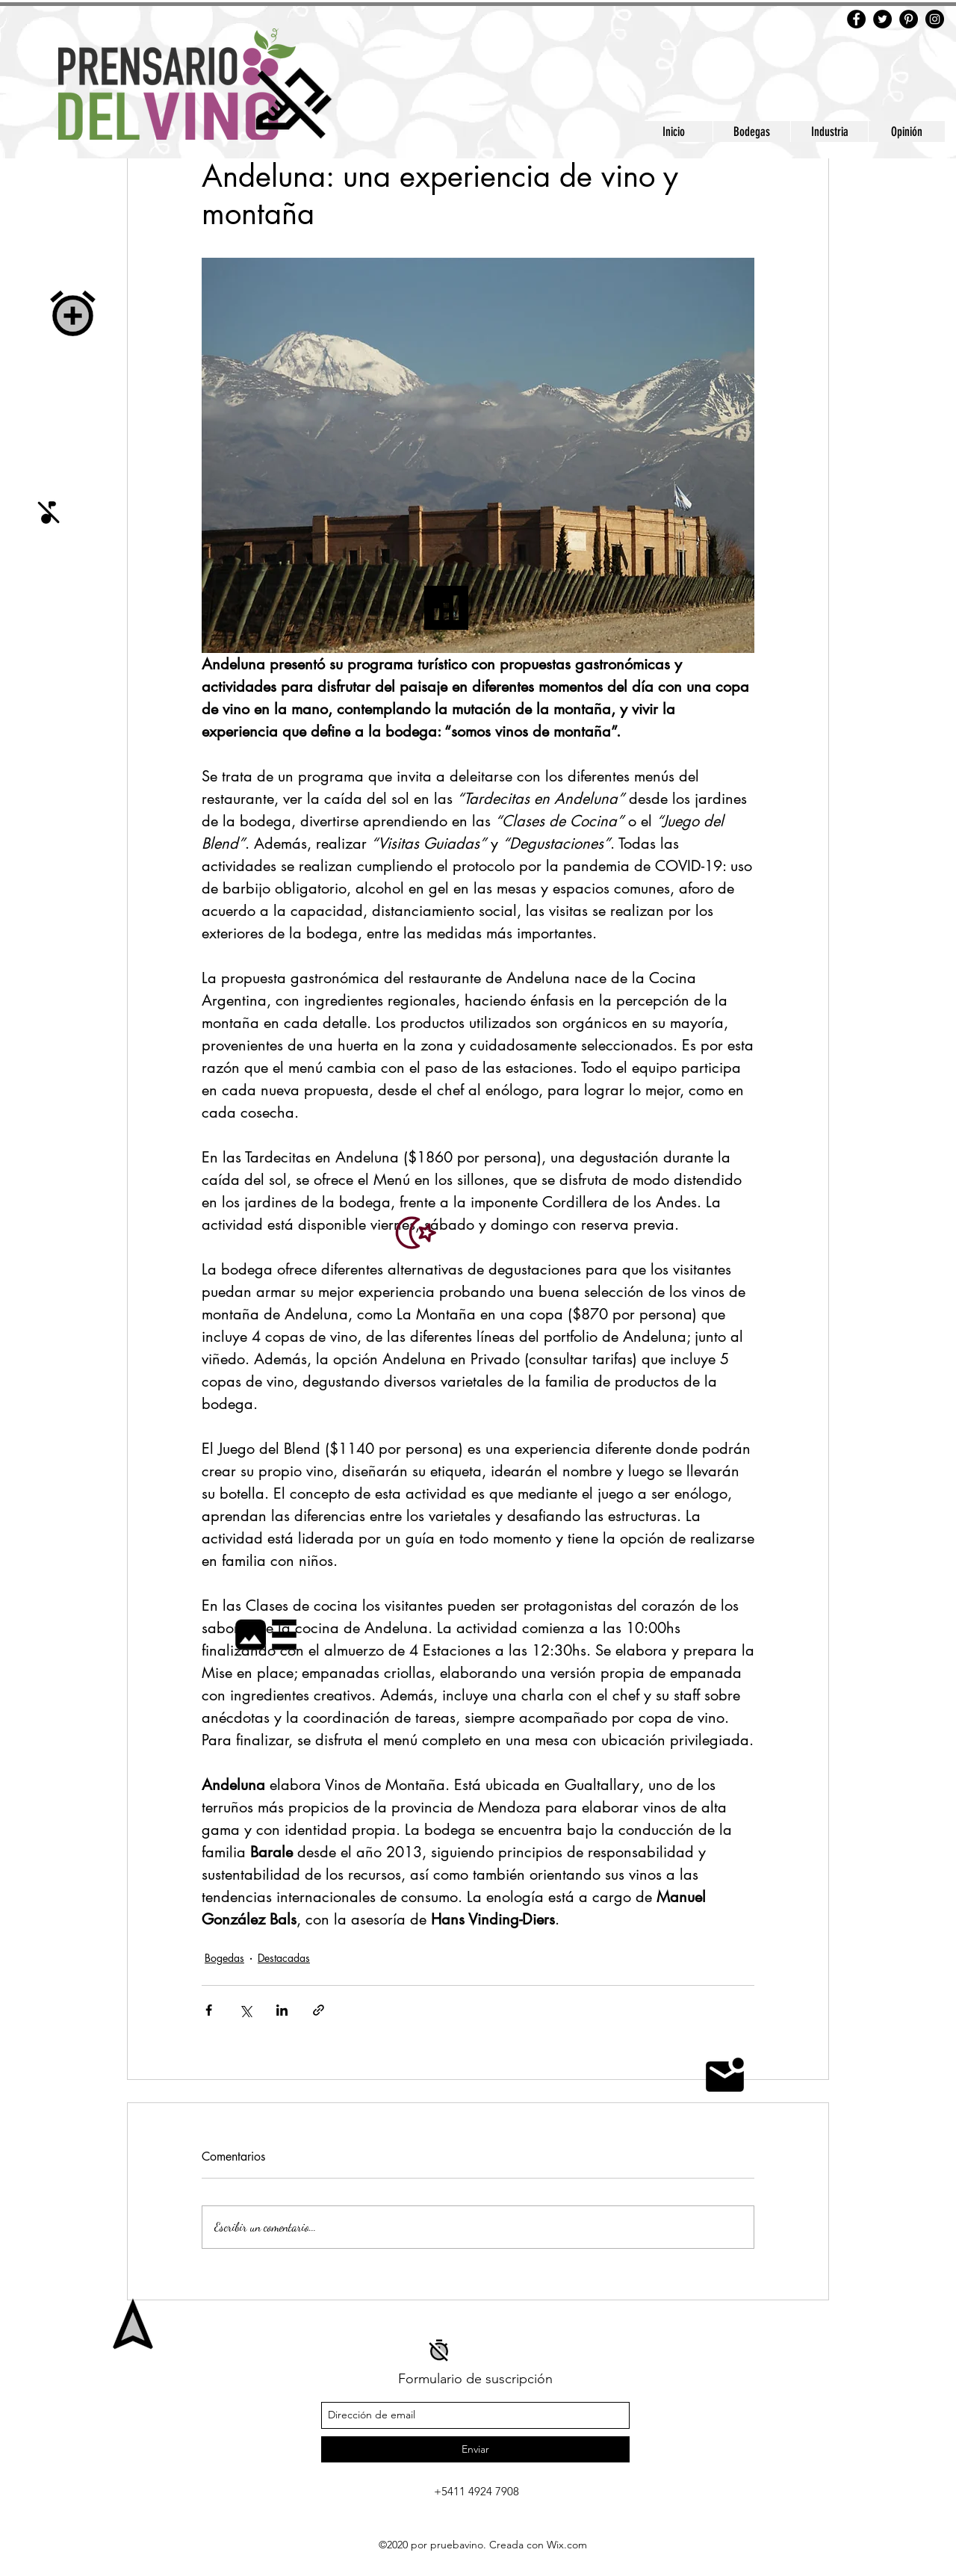  What do you see at coordinates (446, 607) in the screenshot?
I see `view analytics and statistics` at bounding box center [446, 607].